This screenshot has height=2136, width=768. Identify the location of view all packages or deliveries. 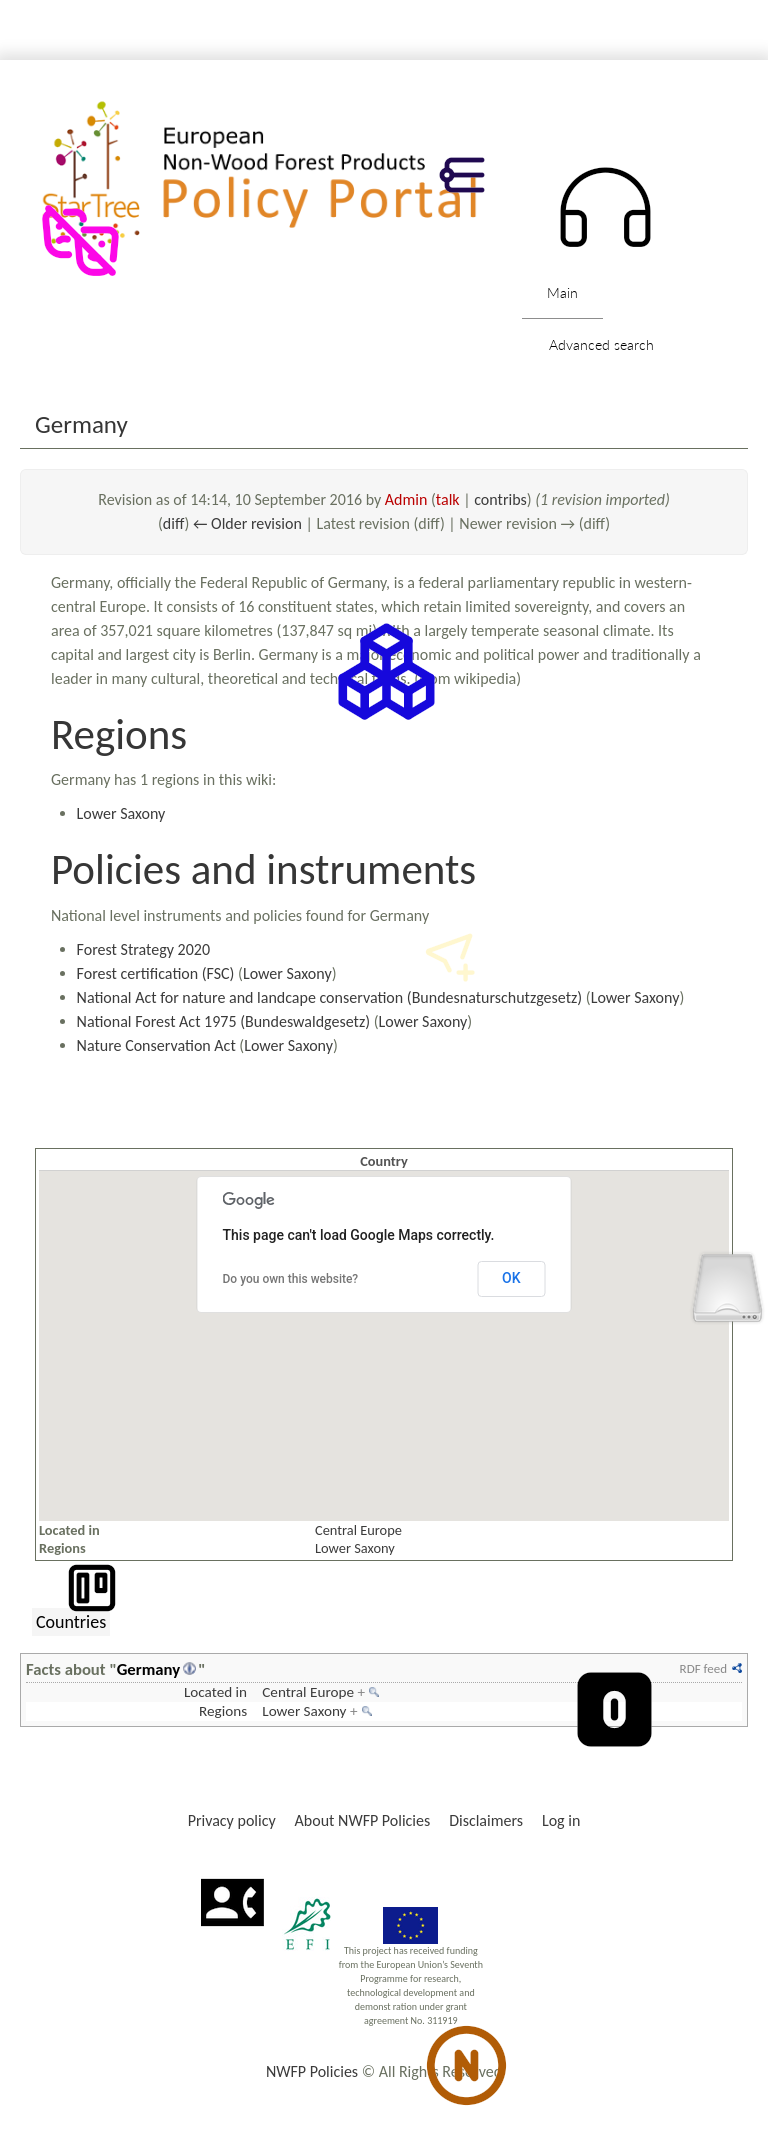
(386, 671).